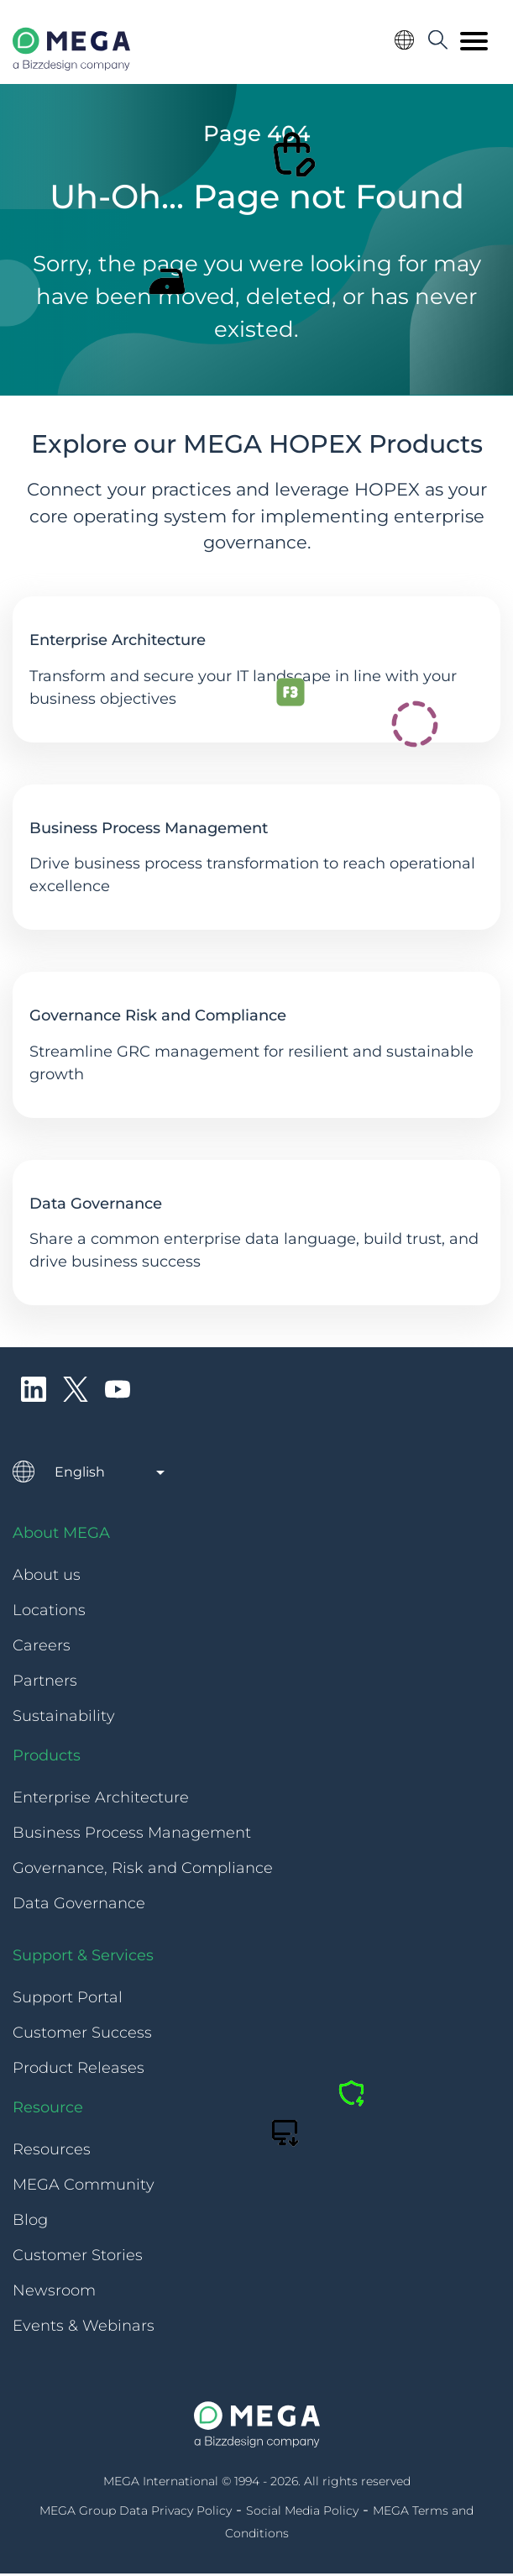 Image resolution: width=513 pixels, height=2576 pixels. I want to click on indicates clothing requires ironing, so click(167, 281).